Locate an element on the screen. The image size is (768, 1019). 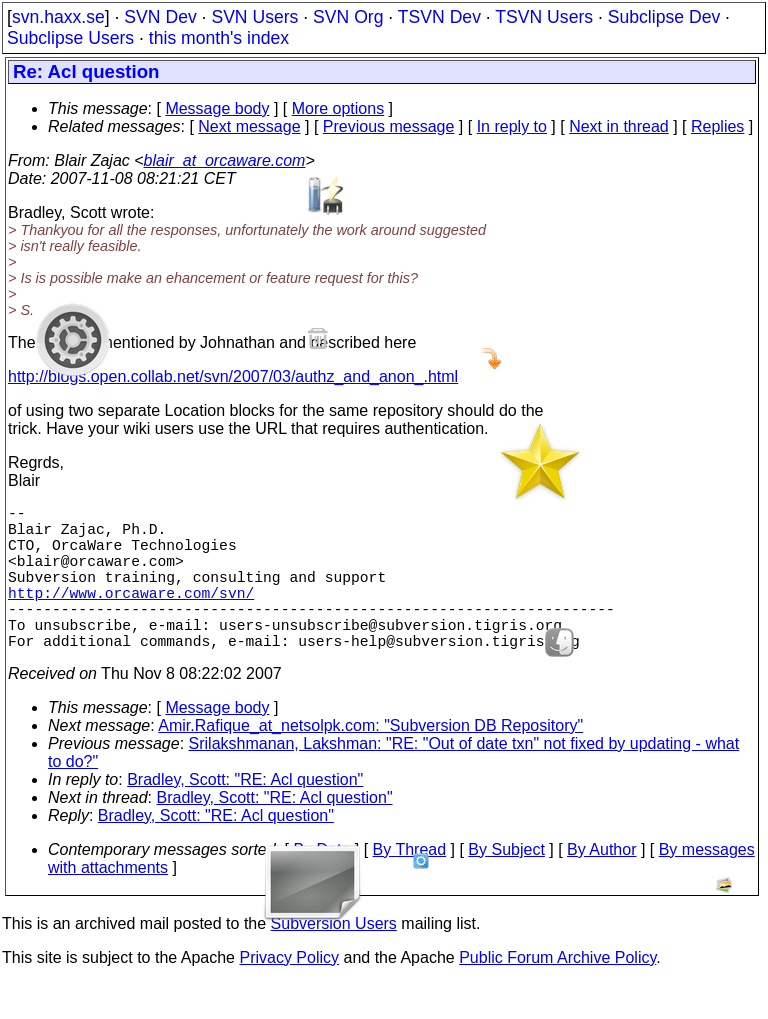
open Finder to browse files and folders is located at coordinates (559, 642).